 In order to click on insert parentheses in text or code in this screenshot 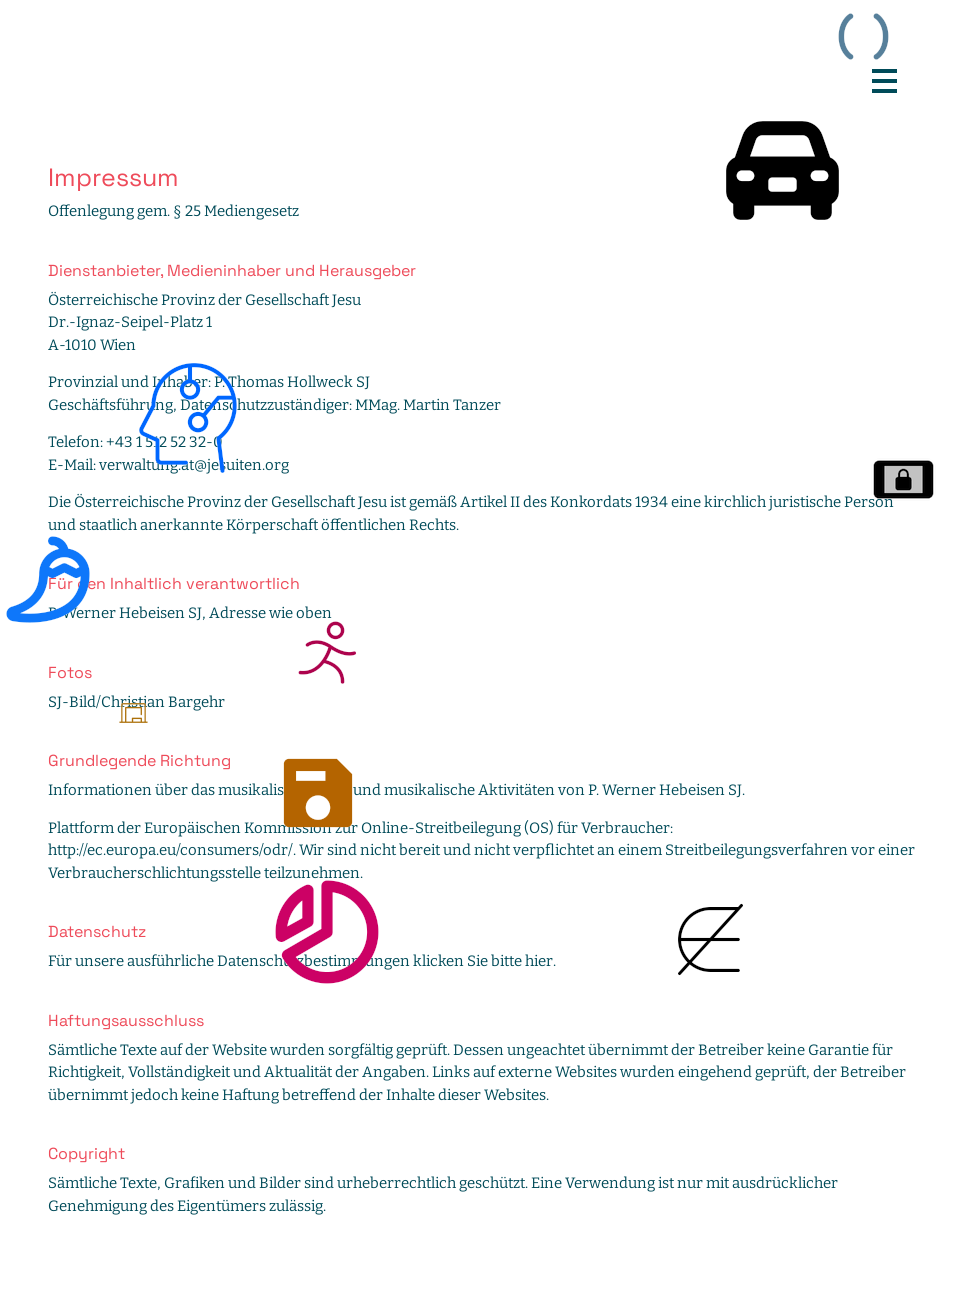, I will do `click(863, 36)`.